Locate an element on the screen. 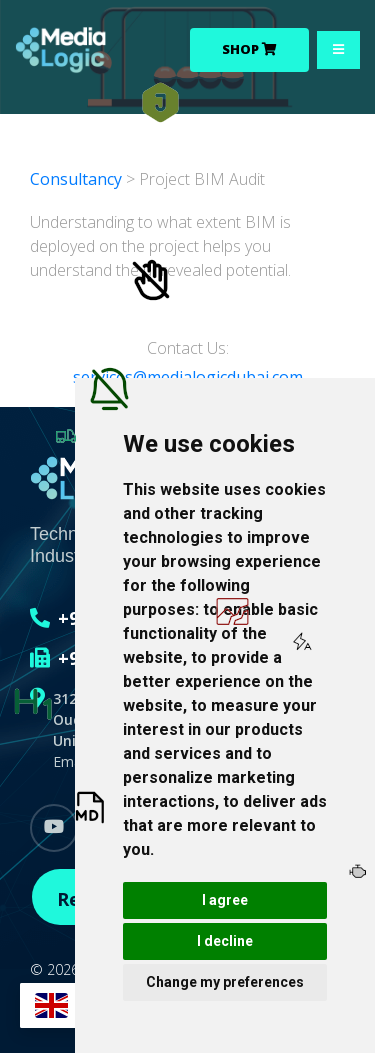 The width and height of the screenshot is (375, 1053). disable touch or gesture controls is located at coordinates (151, 280).